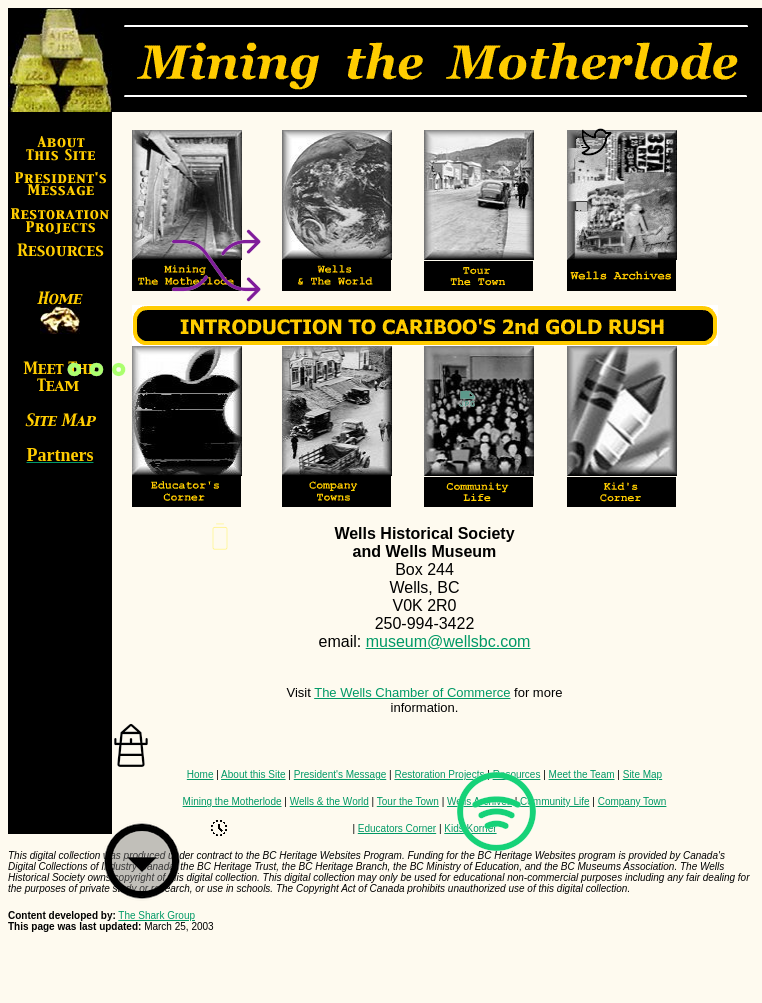 The image size is (762, 1003). What do you see at coordinates (496, 811) in the screenshot?
I see `open Spotify` at bounding box center [496, 811].